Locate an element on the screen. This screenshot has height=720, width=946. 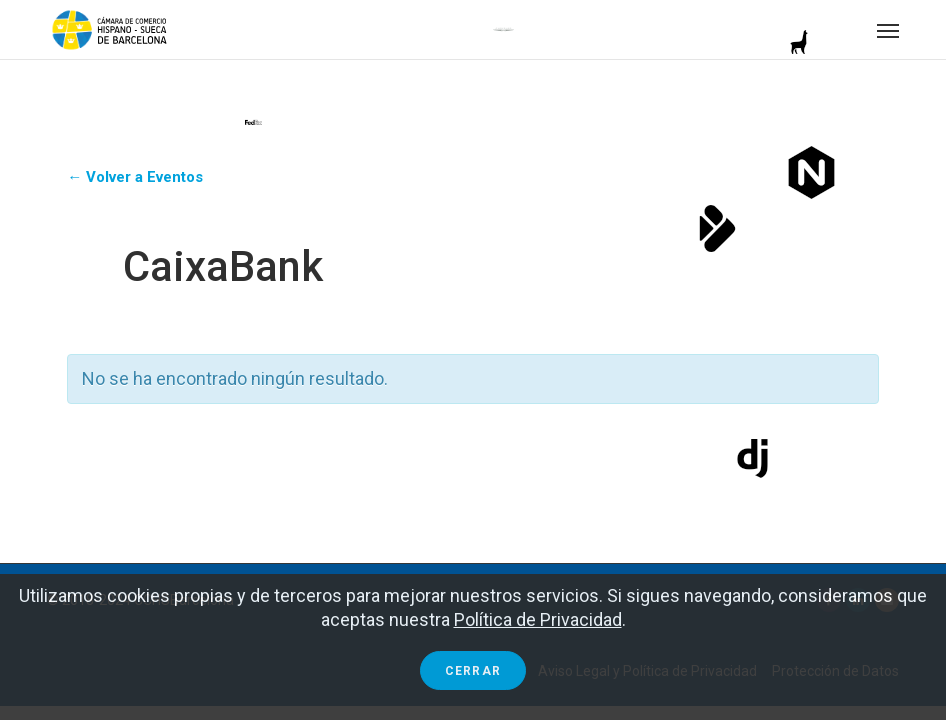
chrysler brand logo is located at coordinates (503, 29).